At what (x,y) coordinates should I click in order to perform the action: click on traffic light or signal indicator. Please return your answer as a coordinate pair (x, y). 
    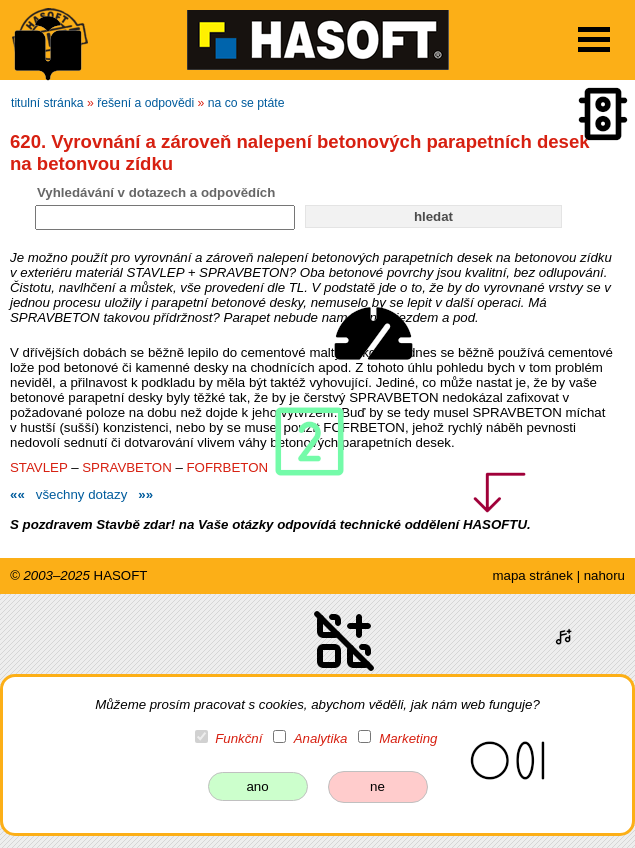
    Looking at the image, I should click on (603, 114).